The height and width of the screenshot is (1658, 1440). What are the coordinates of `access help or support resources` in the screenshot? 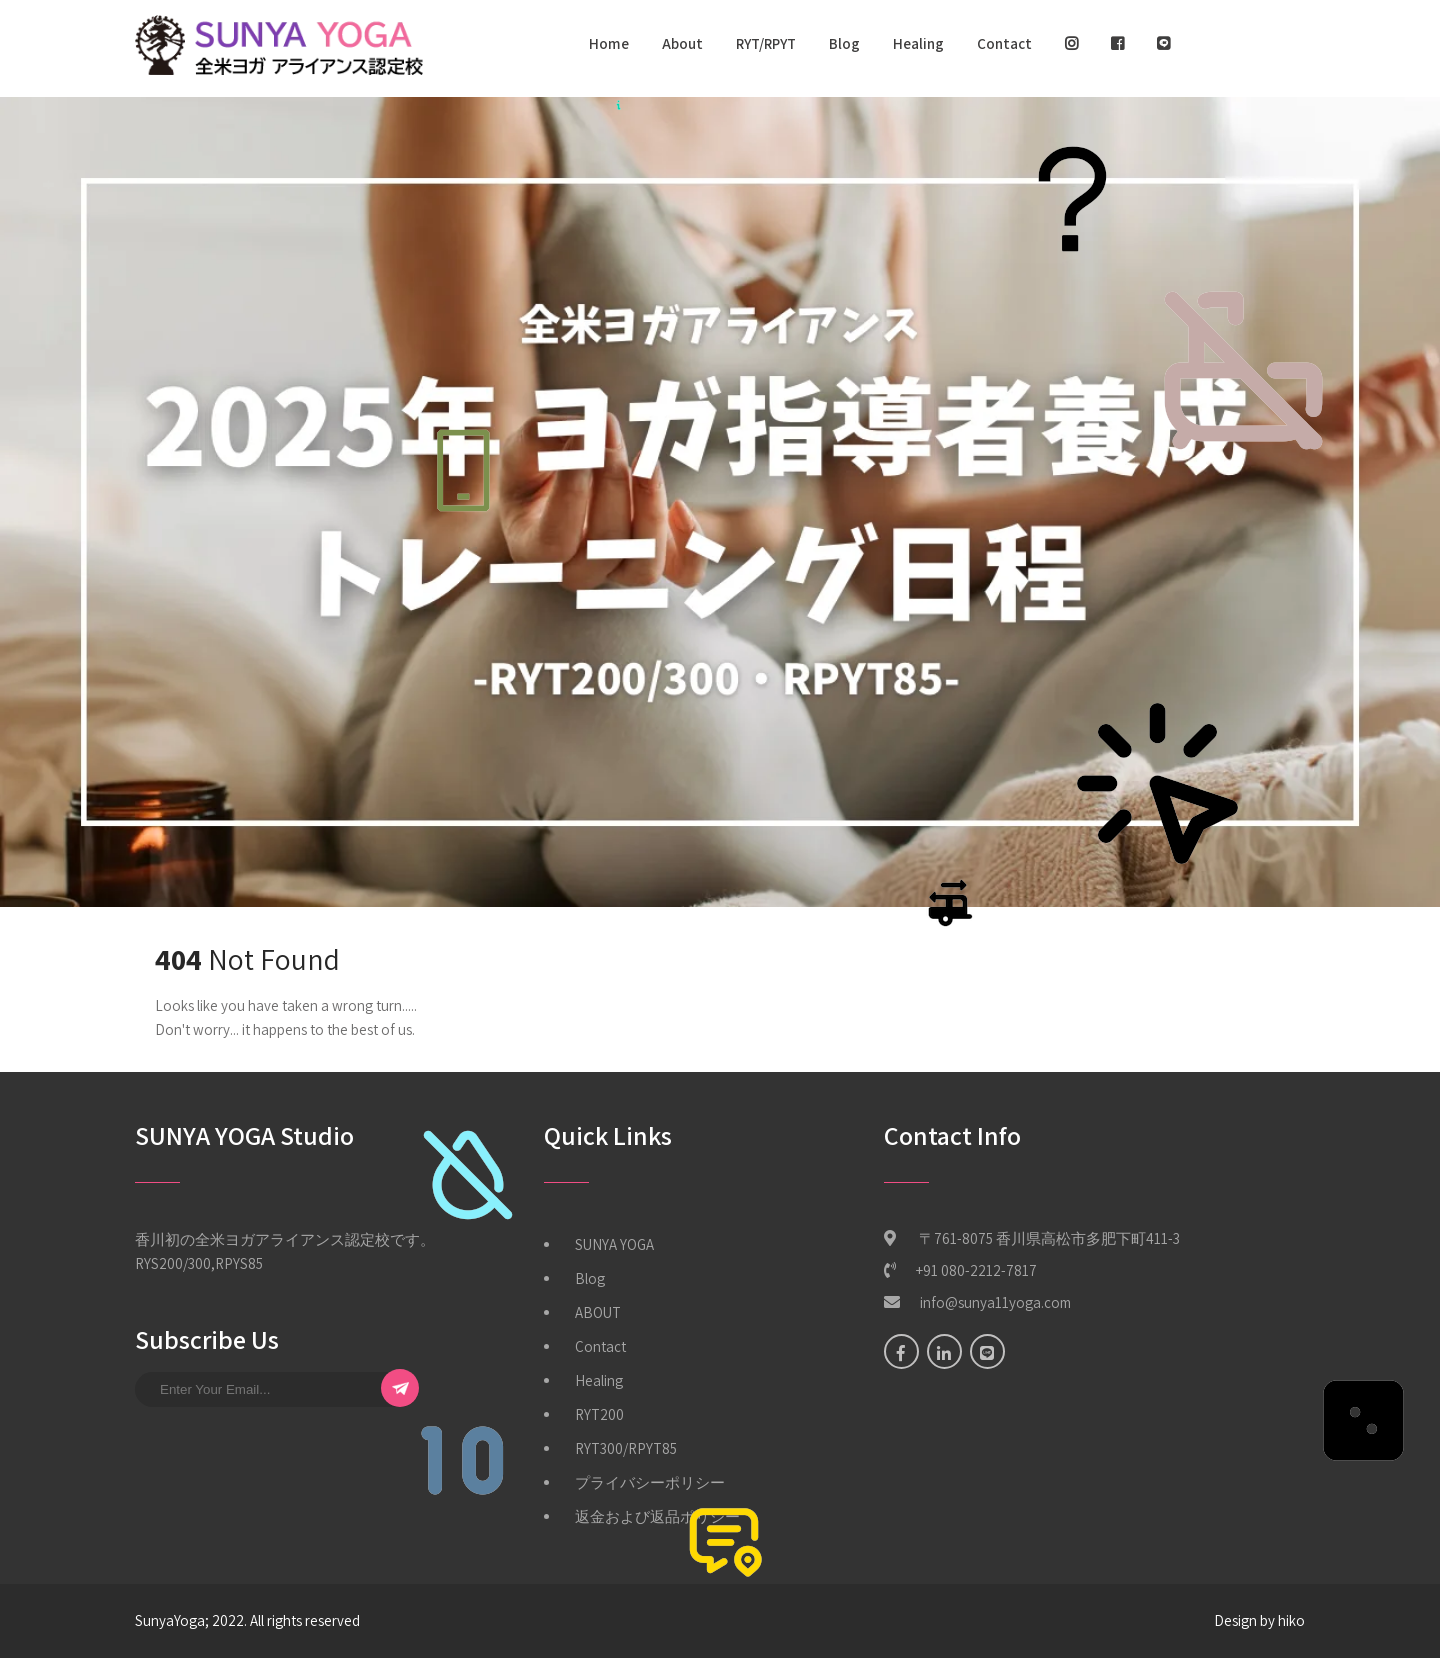 It's located at (1072, 202).